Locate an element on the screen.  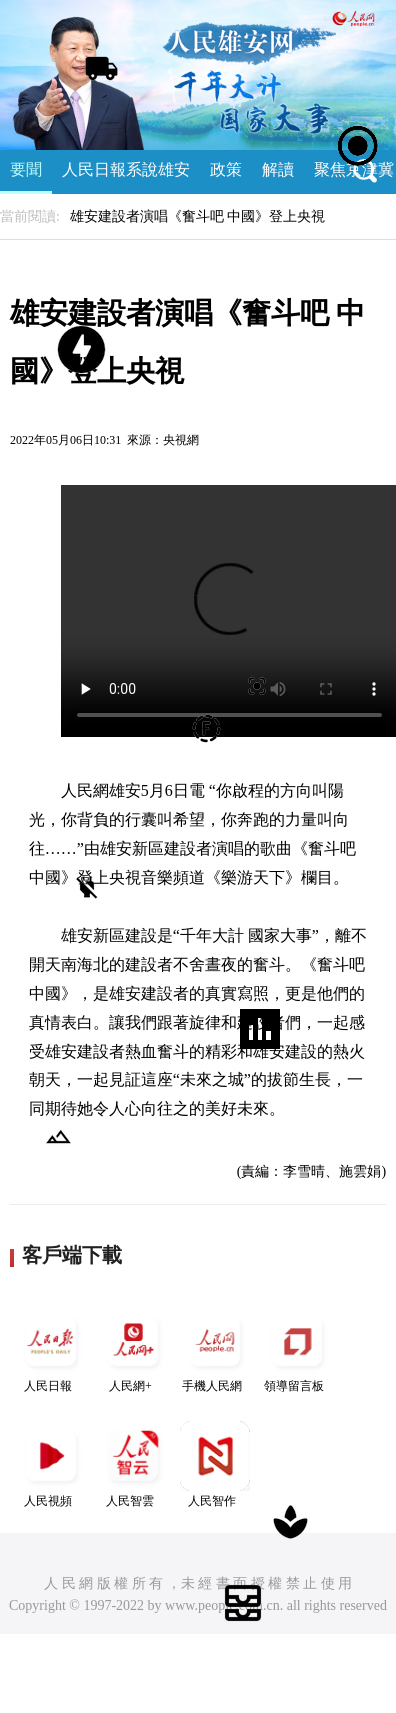
view all inboxes in one place is located at coordinates (243, 1603).